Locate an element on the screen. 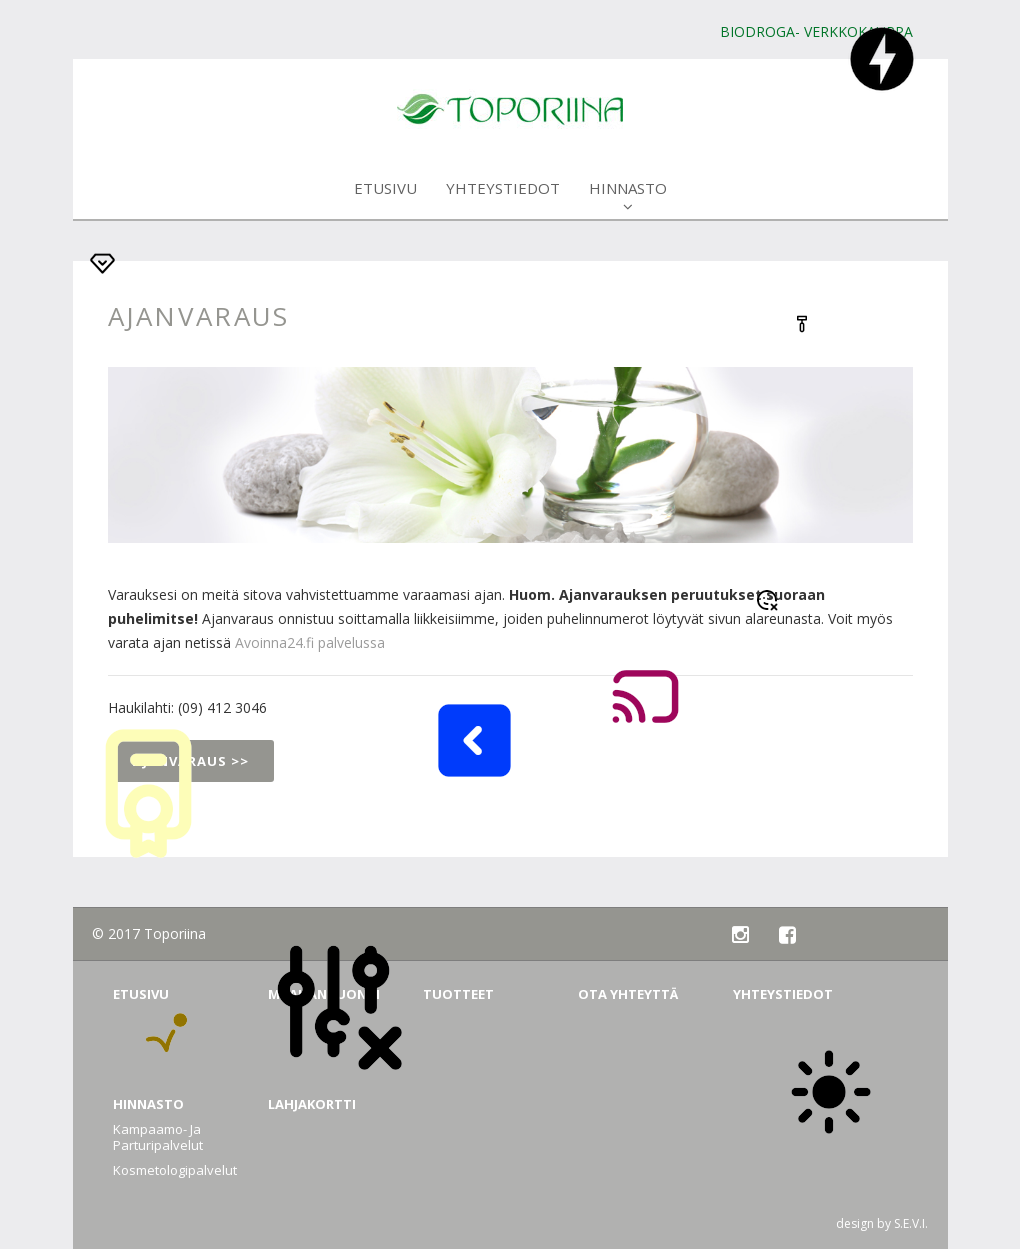  indicates offline mode or cached content available is located at coordinates (882, 59).